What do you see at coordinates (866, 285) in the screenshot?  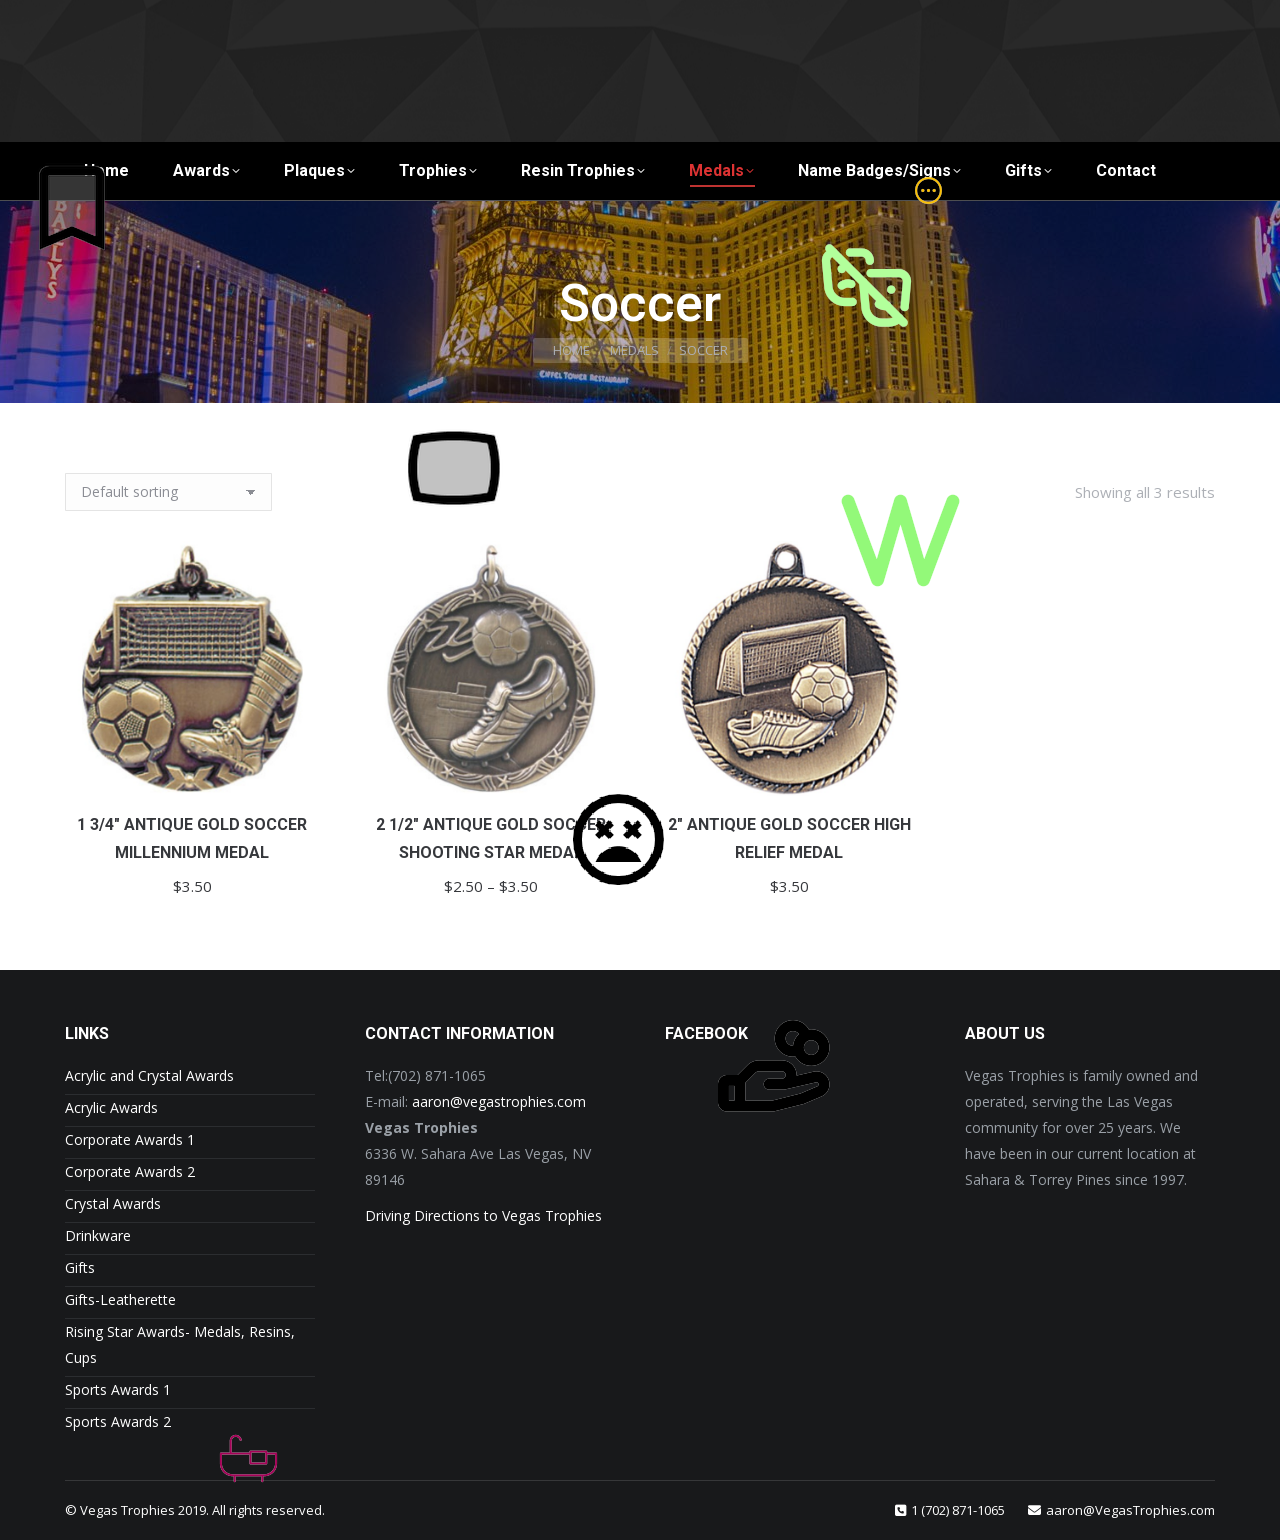 I see `disable theater or entertainment mode` at bounding box center [866, 285].